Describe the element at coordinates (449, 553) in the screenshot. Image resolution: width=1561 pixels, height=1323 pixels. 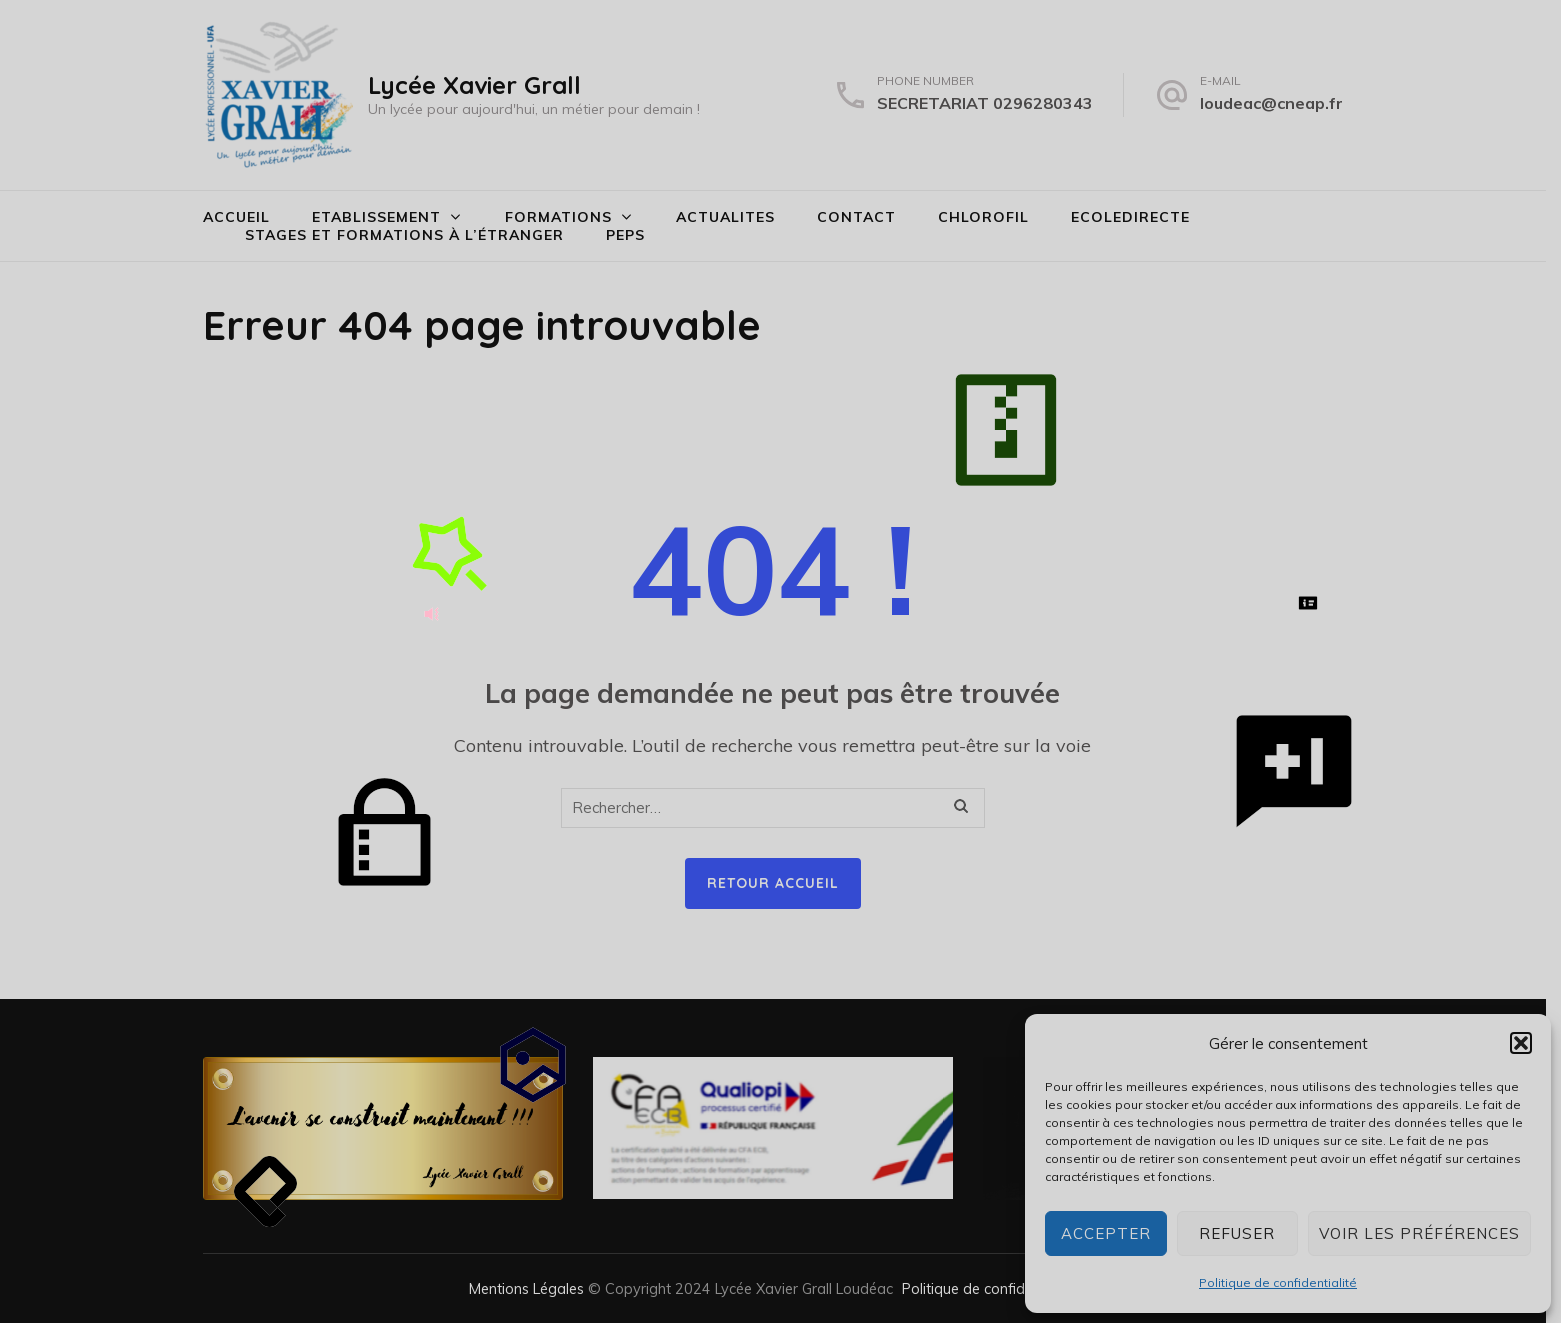
I see `apply magic or auto-enhance effects` at that location.